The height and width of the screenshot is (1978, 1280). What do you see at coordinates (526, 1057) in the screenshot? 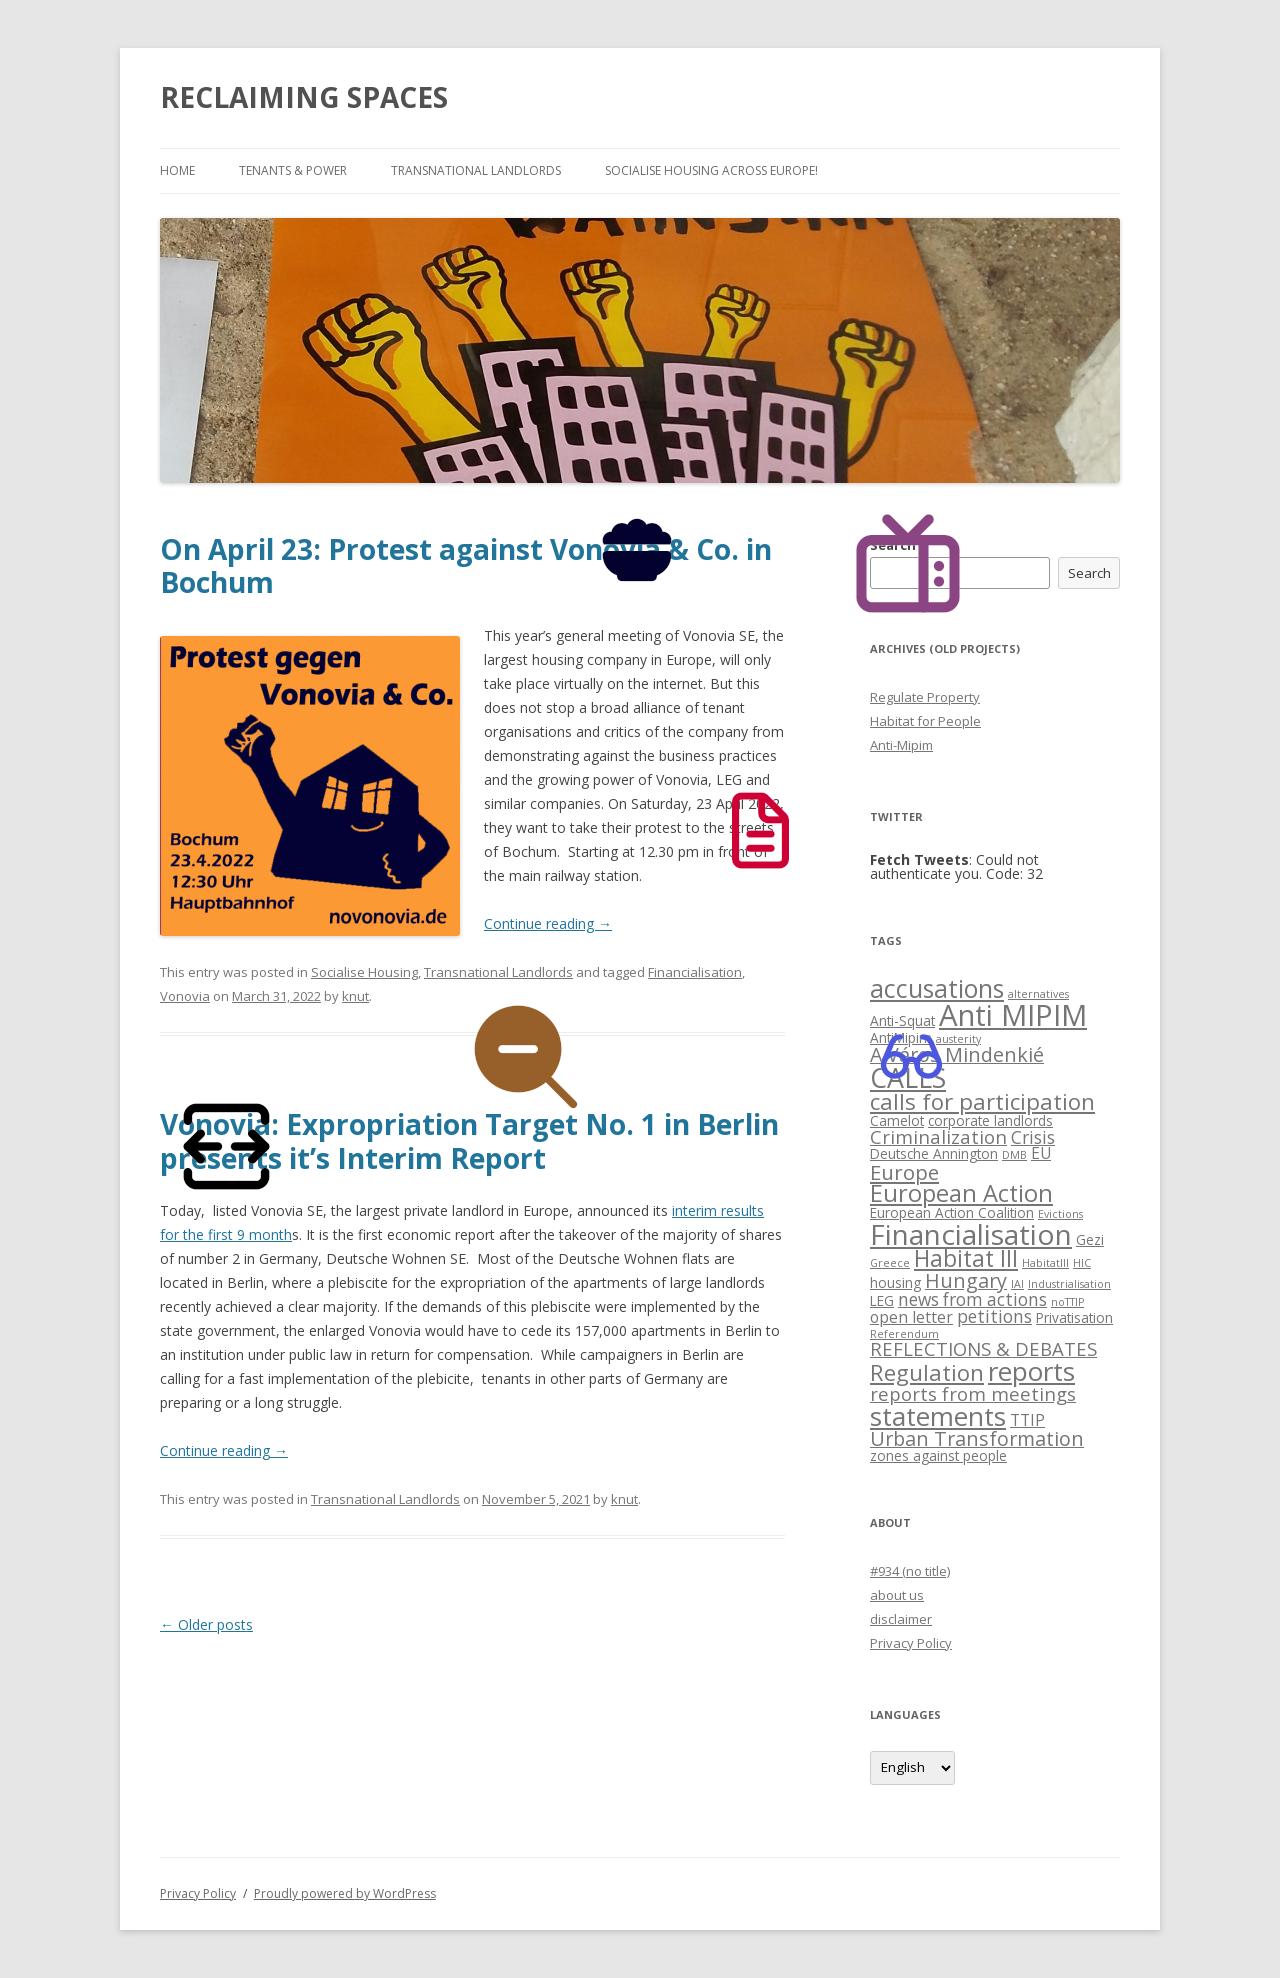
I see `zoom out of the current view` at bounding box center [526, 1057].